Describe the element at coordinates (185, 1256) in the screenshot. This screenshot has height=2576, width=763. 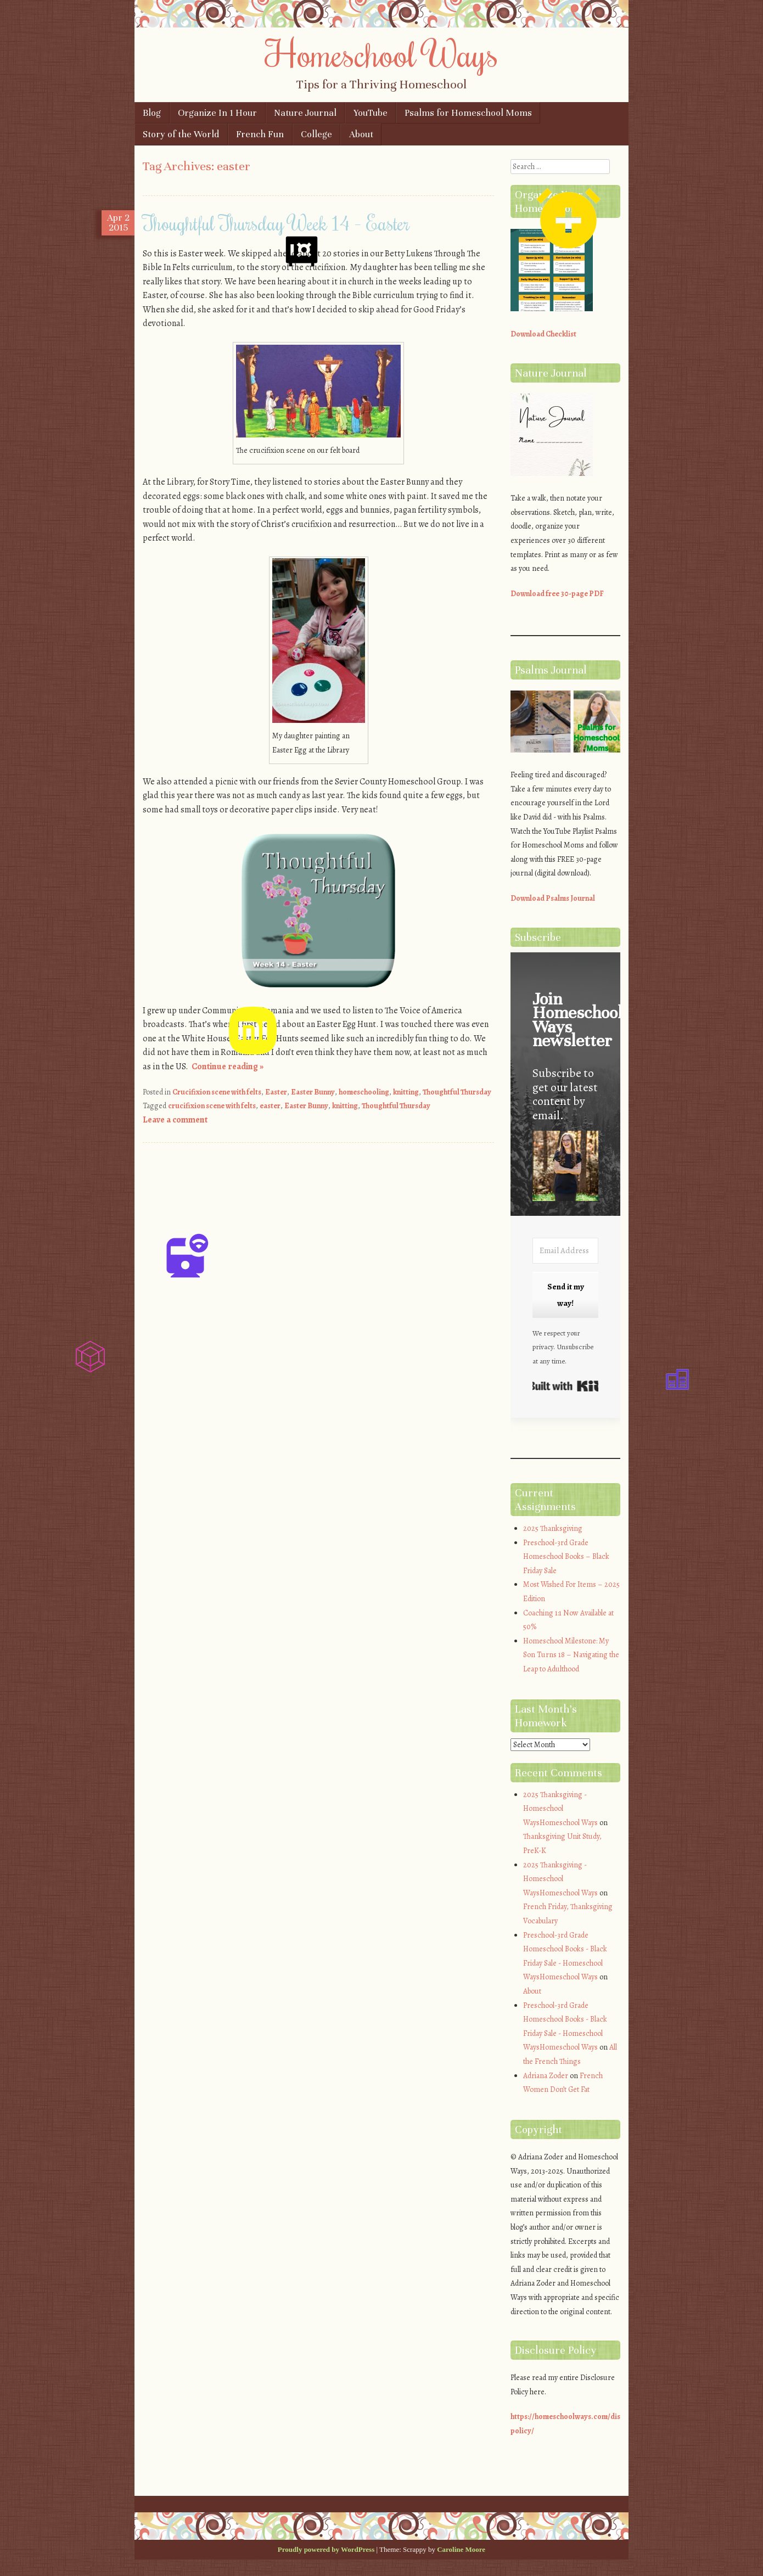
I see `indicates wifi is available on this train` at that location.